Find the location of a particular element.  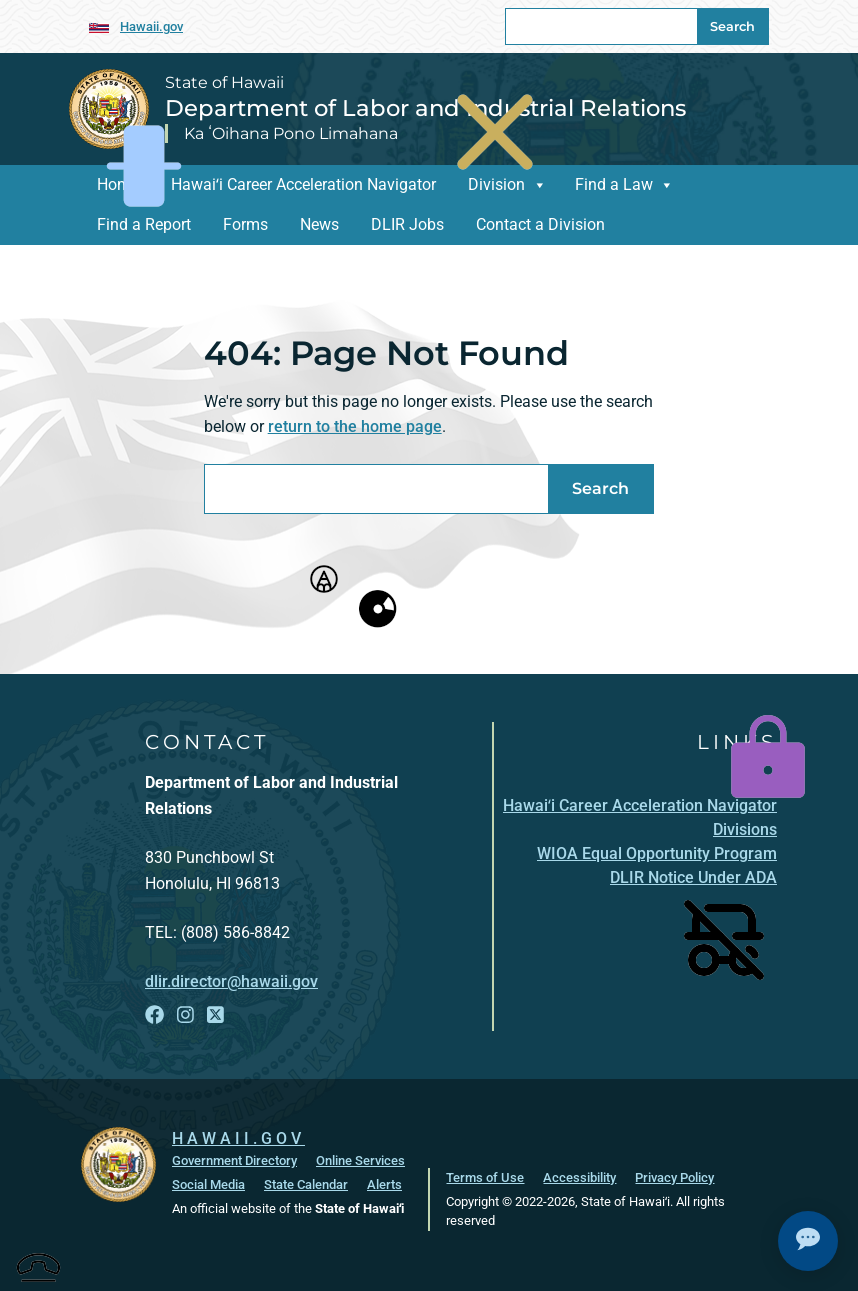

play or access music library is located at coordinates (378, 609).